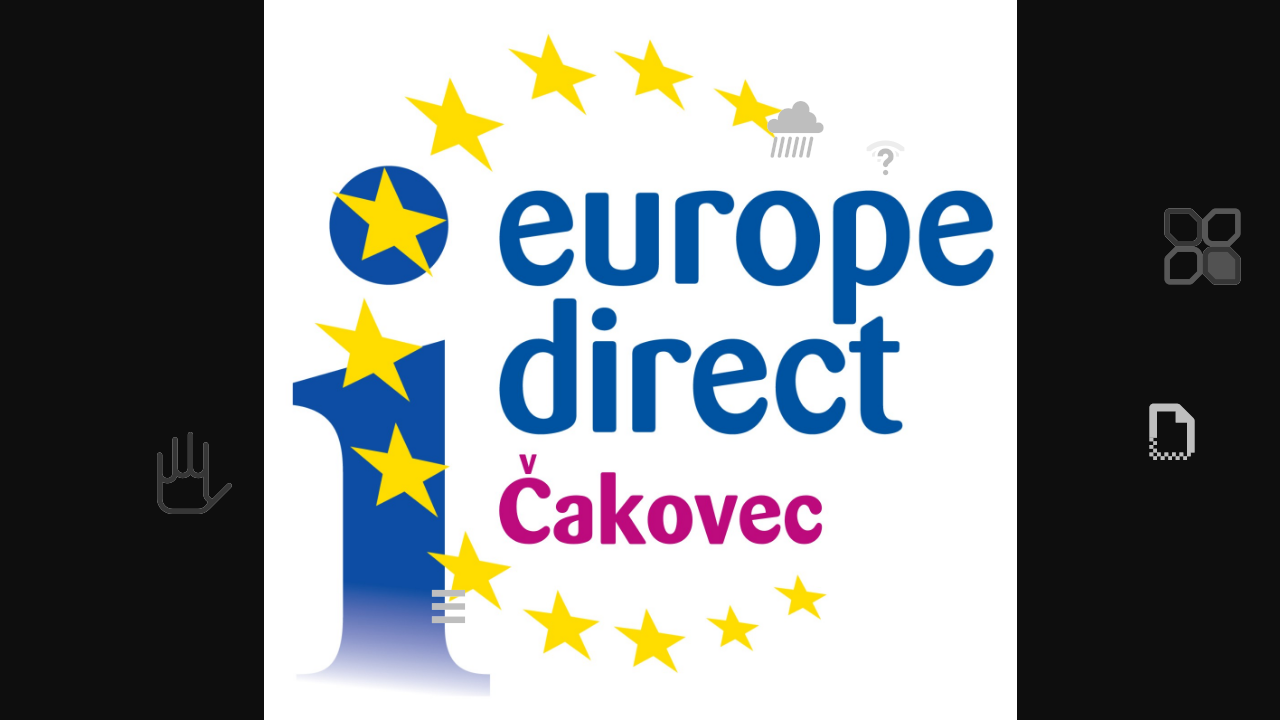 Image resolution: width=1280 pixels, height=720 pixels. What do you see at coordinates (193, 473) in the screenshot?
I see `access privacy settings` at bounding box center [193, 473].